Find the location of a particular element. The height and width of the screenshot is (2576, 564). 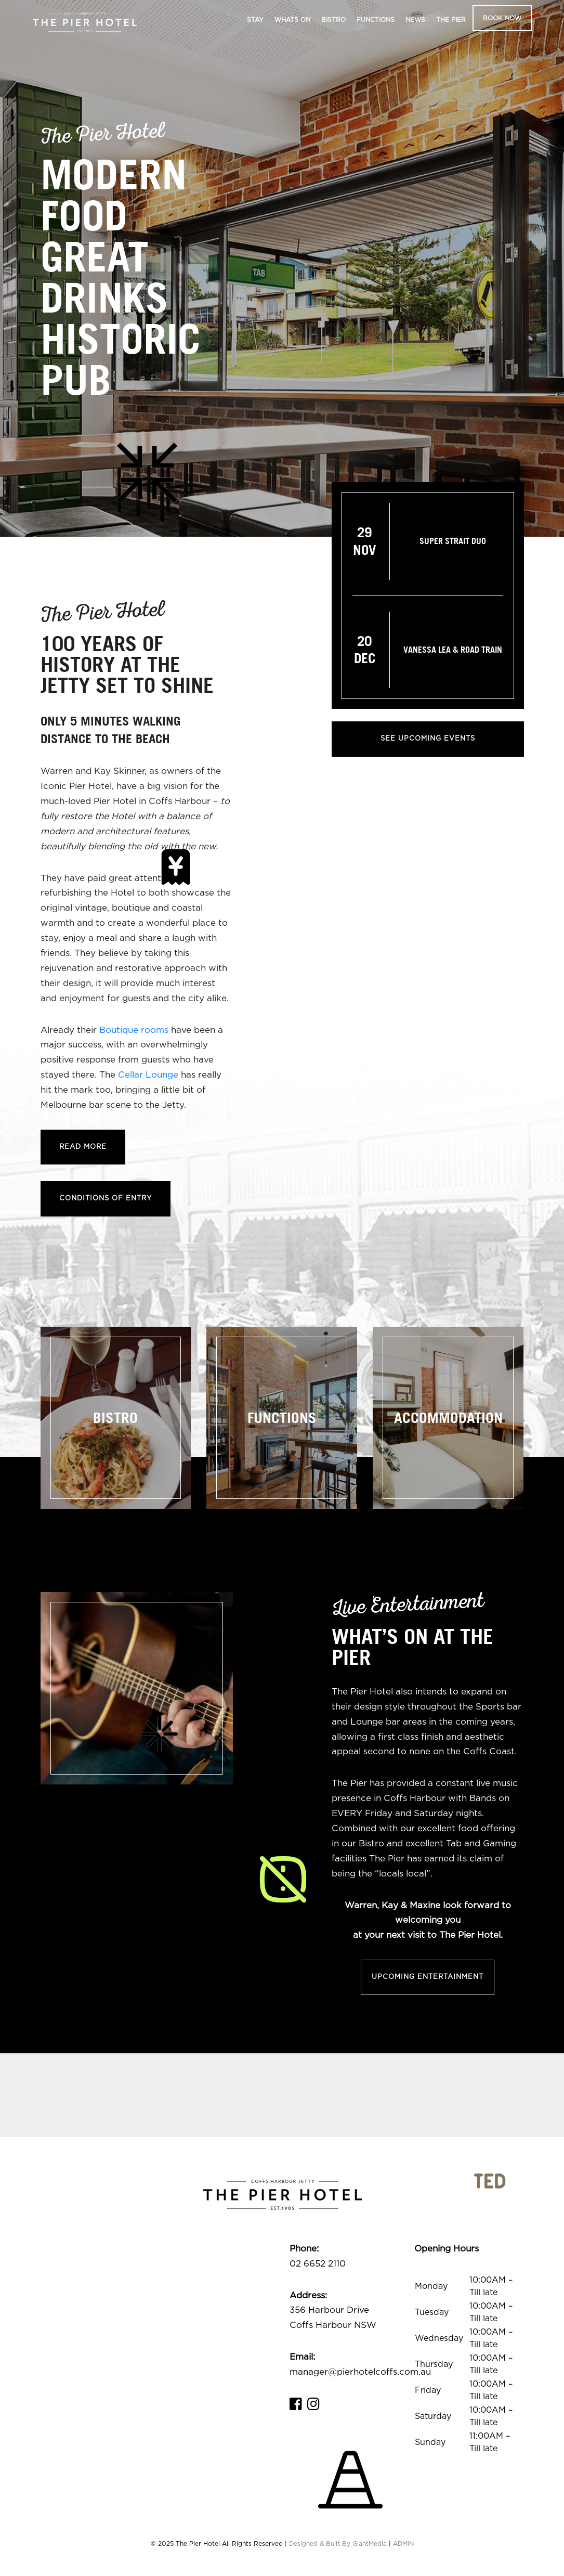

disable or mute alert notifications is located at coordinates (283, 1879).